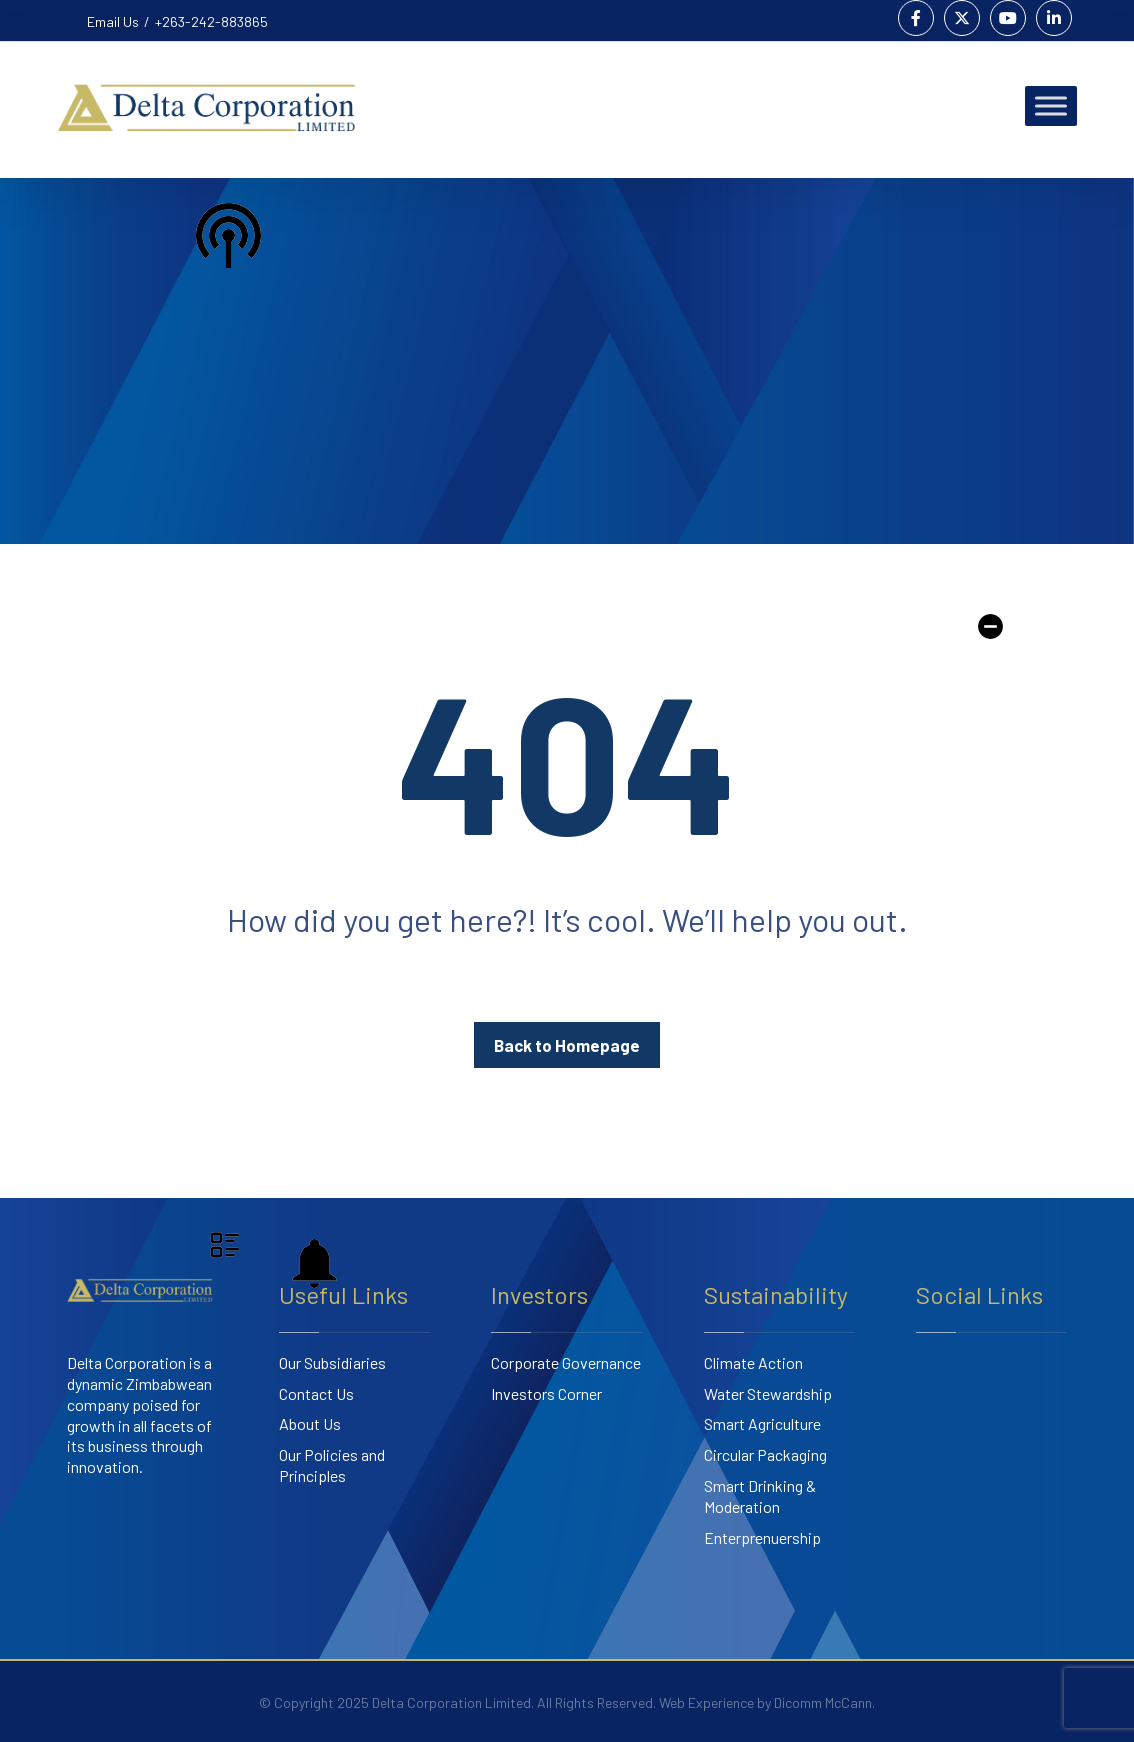 This screenshot has height=1742, width=1134. I want to click on remove an item from a list, so click(990, 626).